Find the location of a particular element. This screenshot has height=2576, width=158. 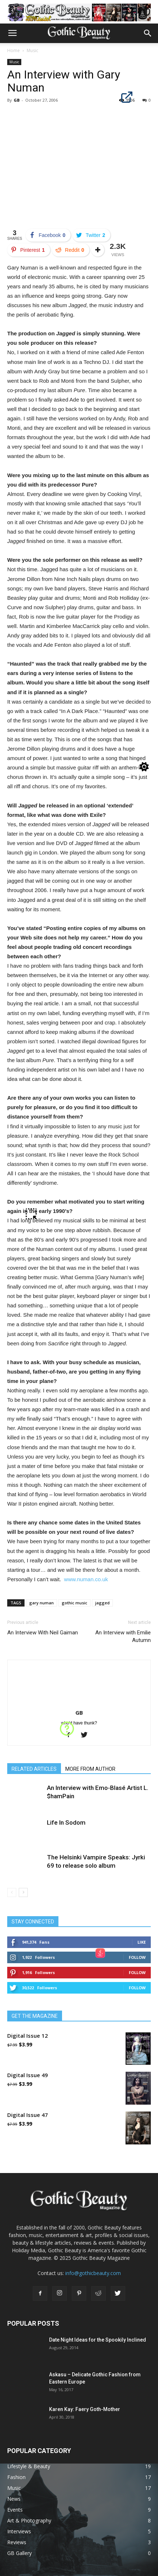

access help or support is located at coordinates (67, 1728).